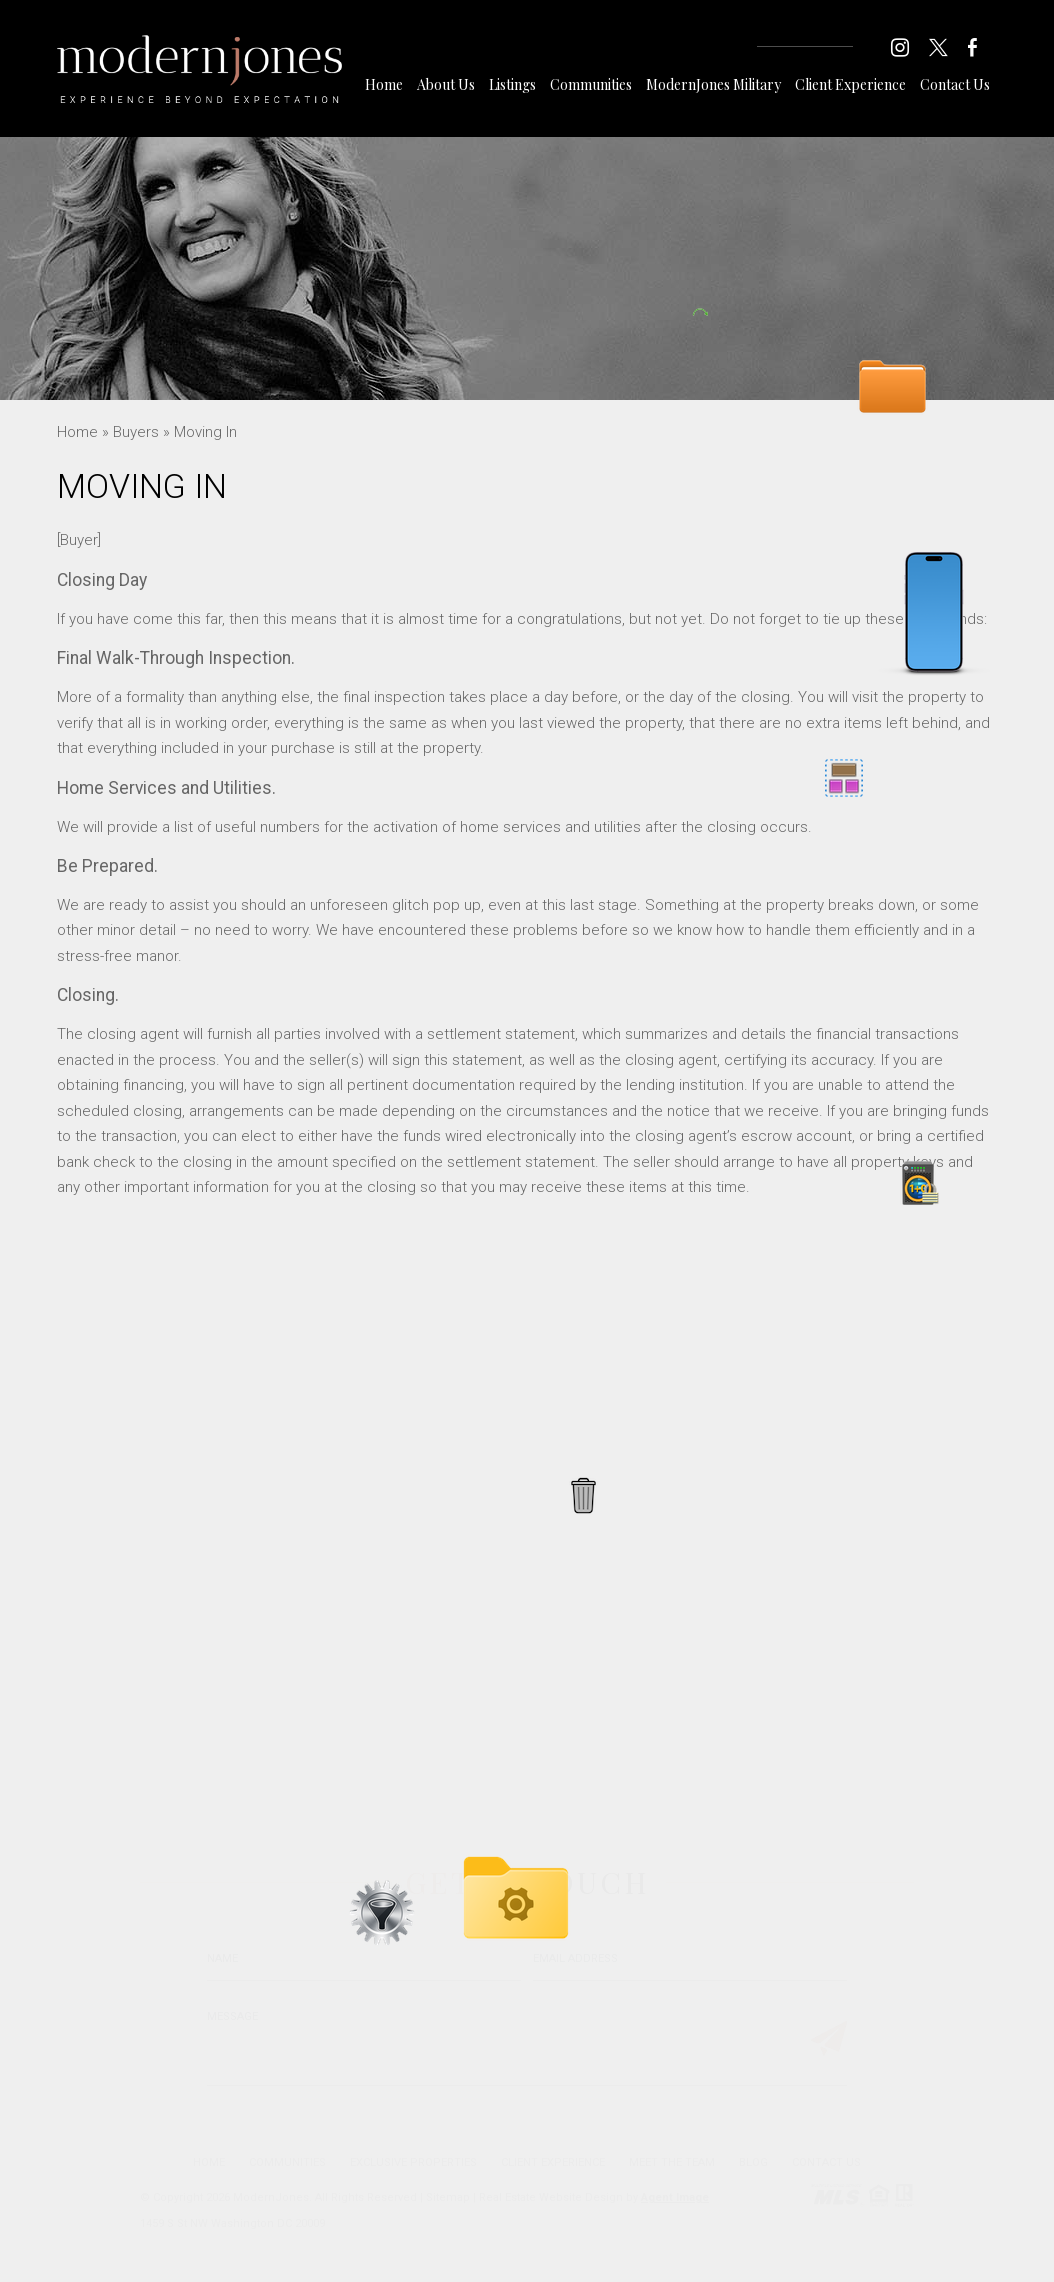 This screenshot has height=2282, width=1054. Describe the element at coordinates (934, 614) in the screenshot. I see `iPhone 14 Pro device icon` at that location.